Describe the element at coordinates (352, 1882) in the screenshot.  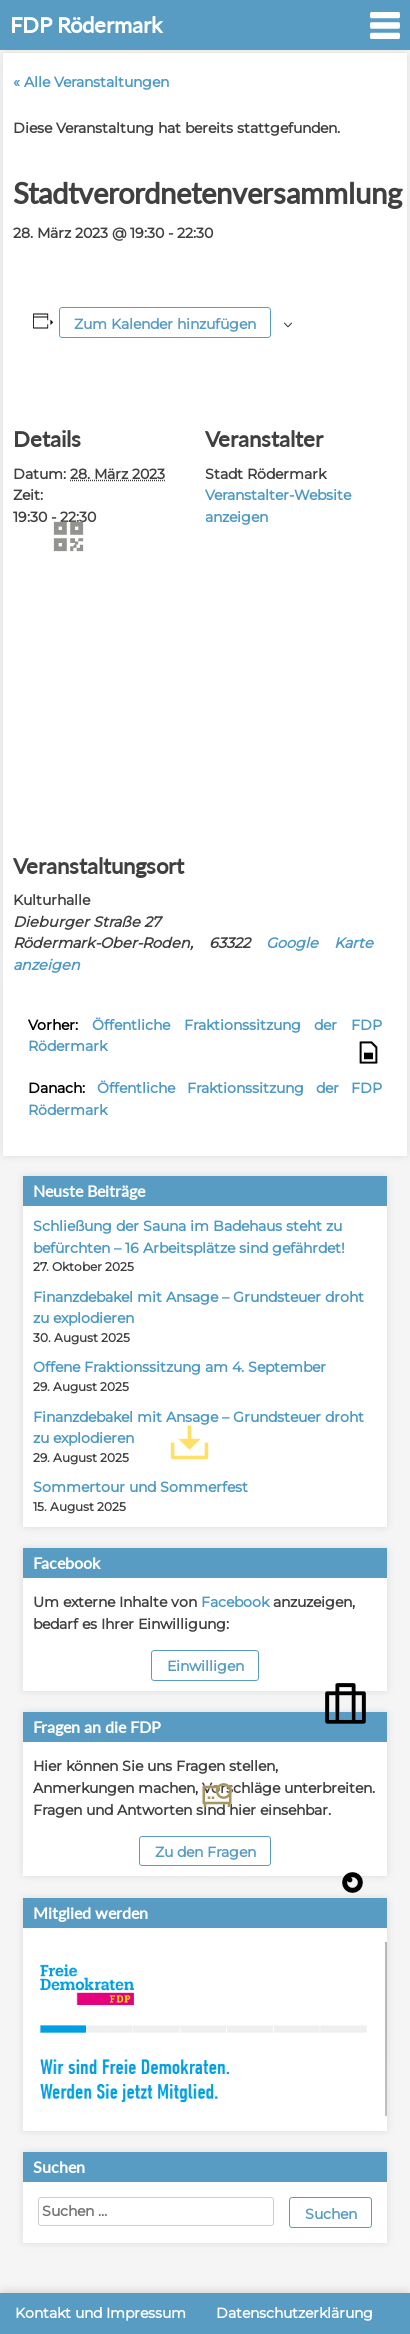
I see `view or preview content` at that location.